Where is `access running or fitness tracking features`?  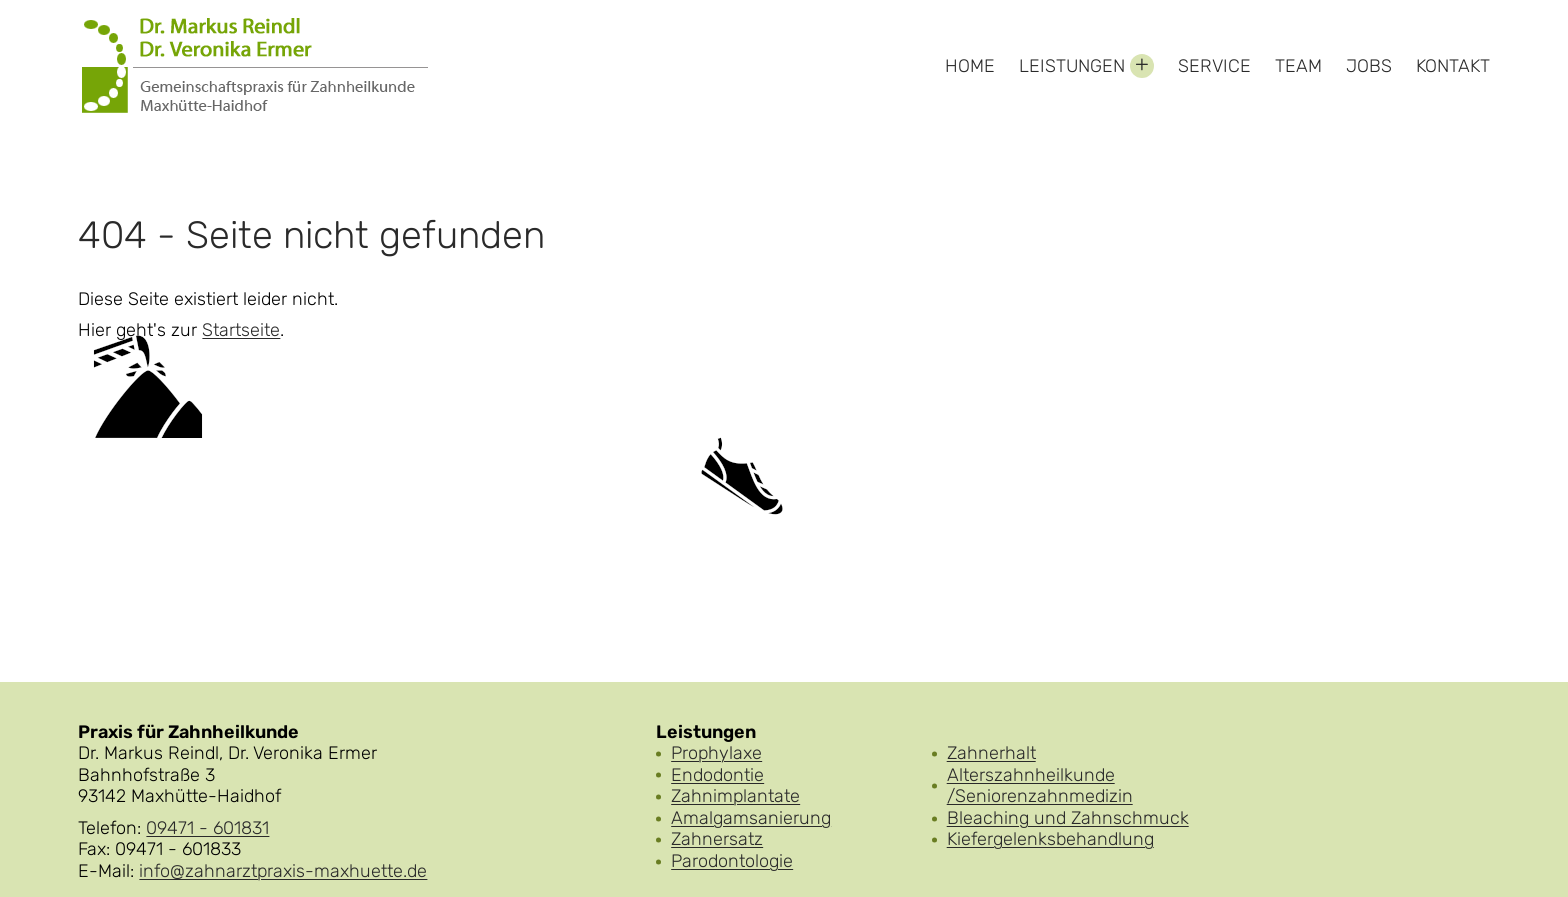 access running or fitness tracking features is located at coordinates (742, 476).